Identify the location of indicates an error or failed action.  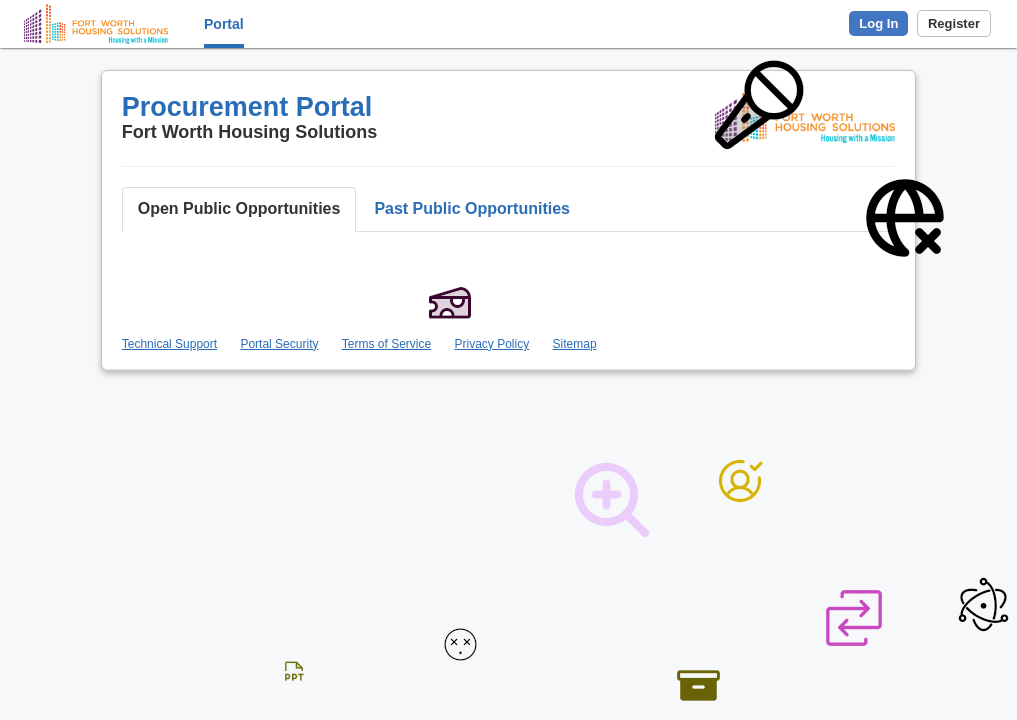
(460, 644).